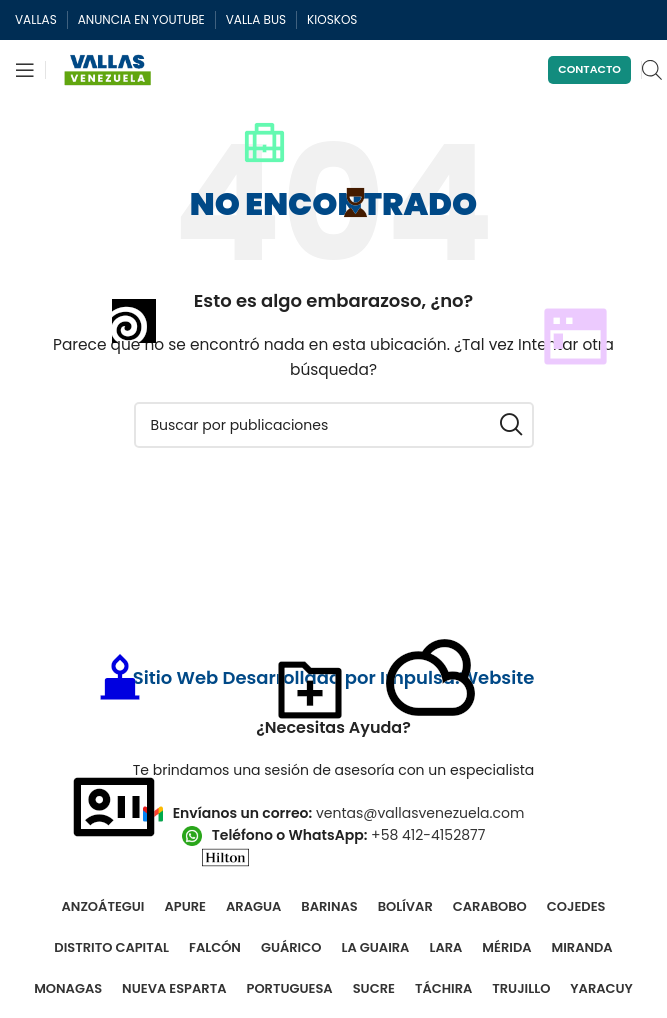 The image size is (667, 1018). What do you see at coordinates (310, 690) in the screenshot?
I see `create a new folder` at bounding box center [310, 690].